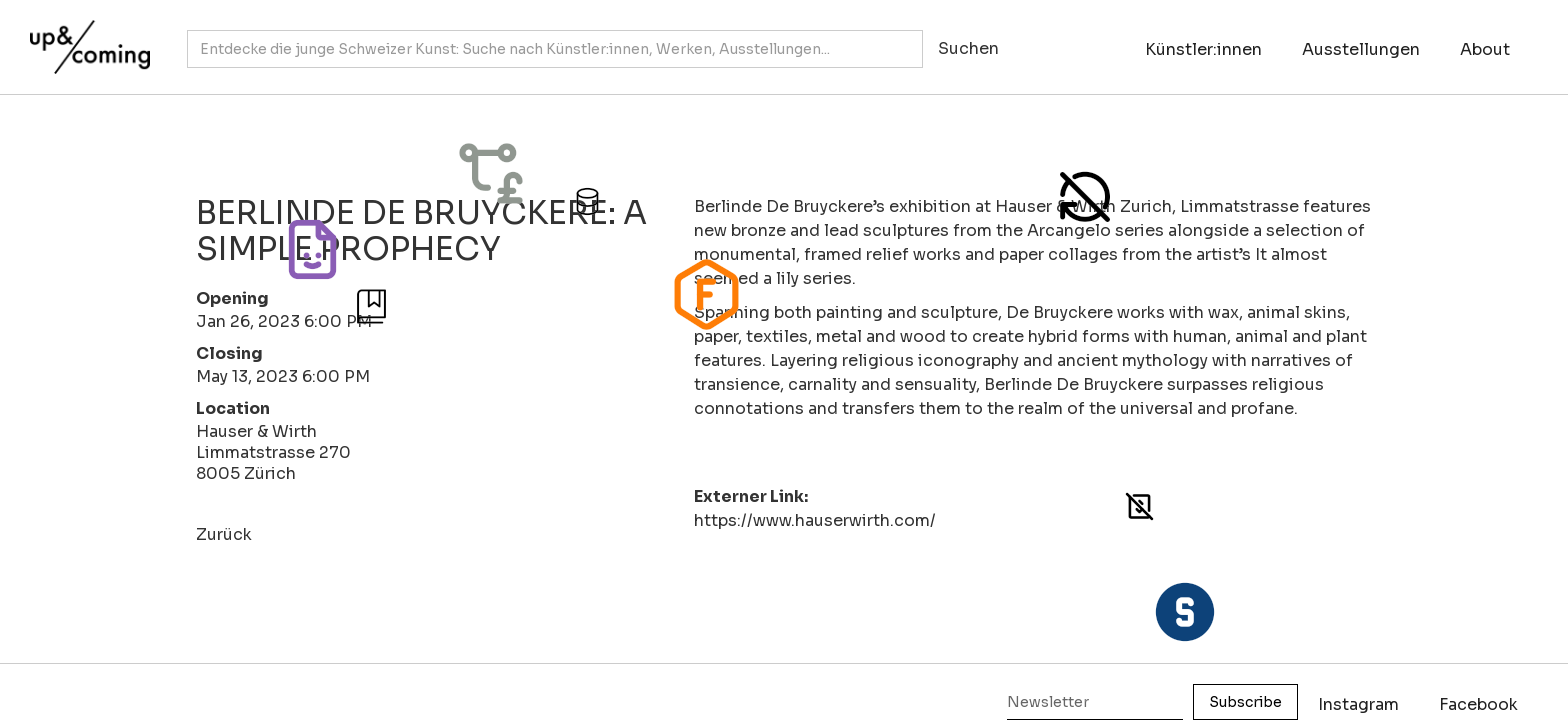 The width and height of the screenshot is (1568, 720). What do you see at coordinates (587, 201) in the screenshot?
I see `access server settings` at bounding box center [587, 201].